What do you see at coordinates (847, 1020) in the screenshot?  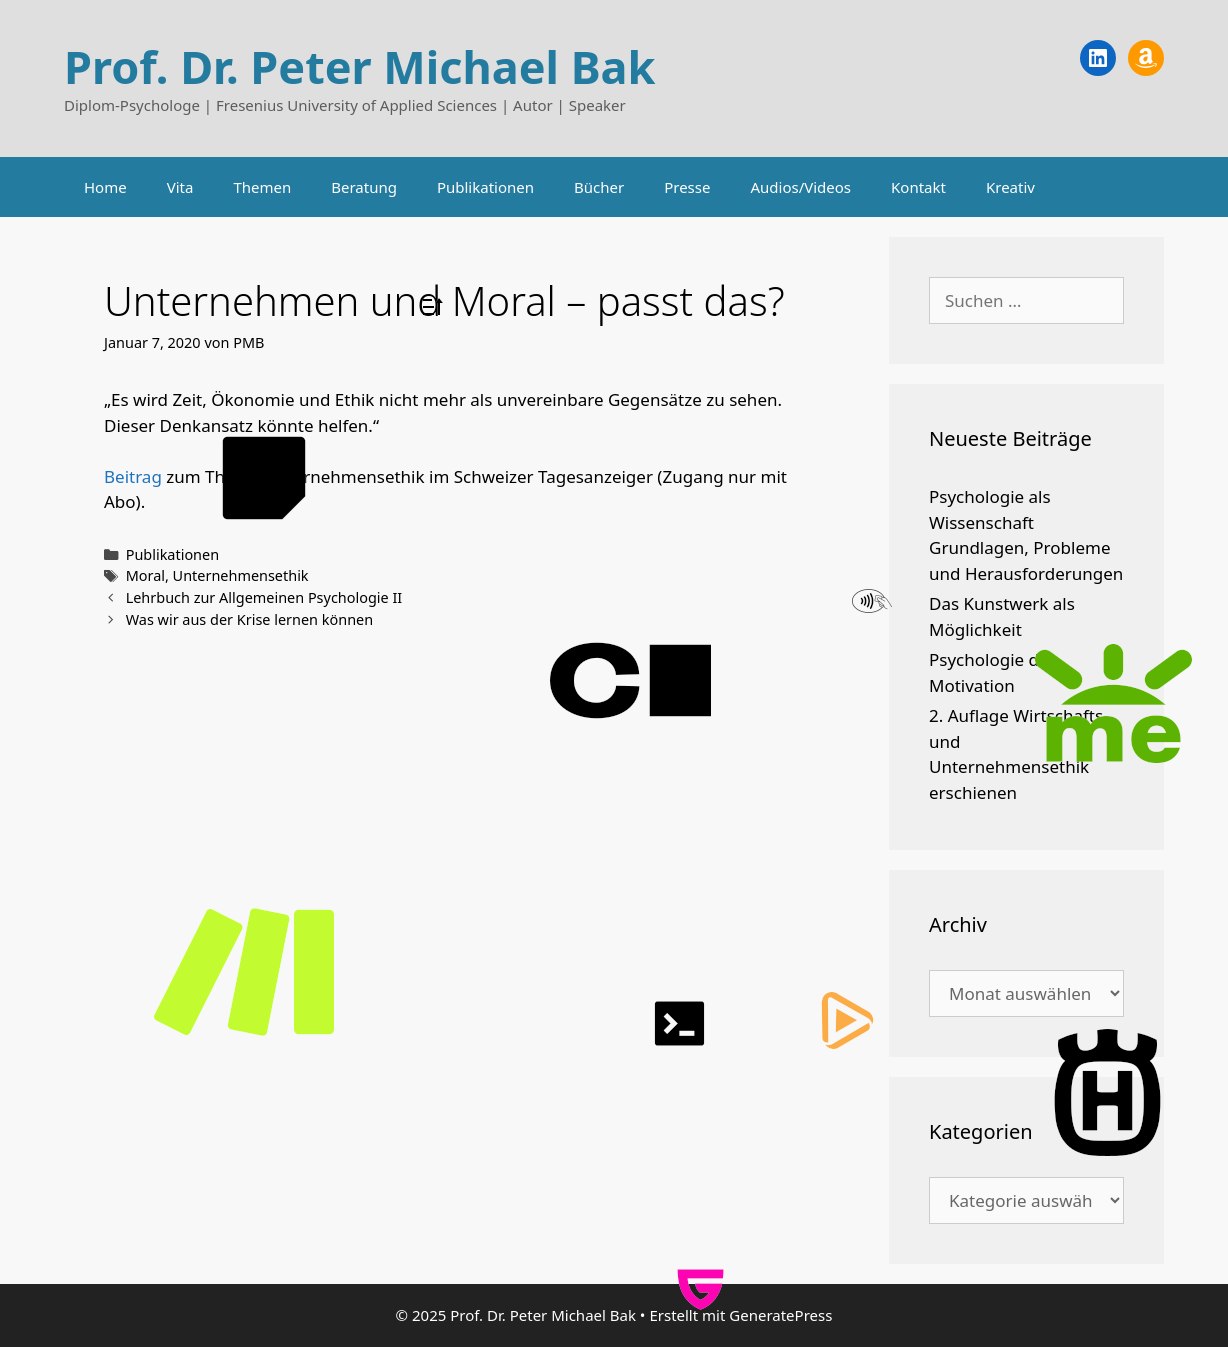 I see `open radarr movie management app` at bounding box center [847, 1020].